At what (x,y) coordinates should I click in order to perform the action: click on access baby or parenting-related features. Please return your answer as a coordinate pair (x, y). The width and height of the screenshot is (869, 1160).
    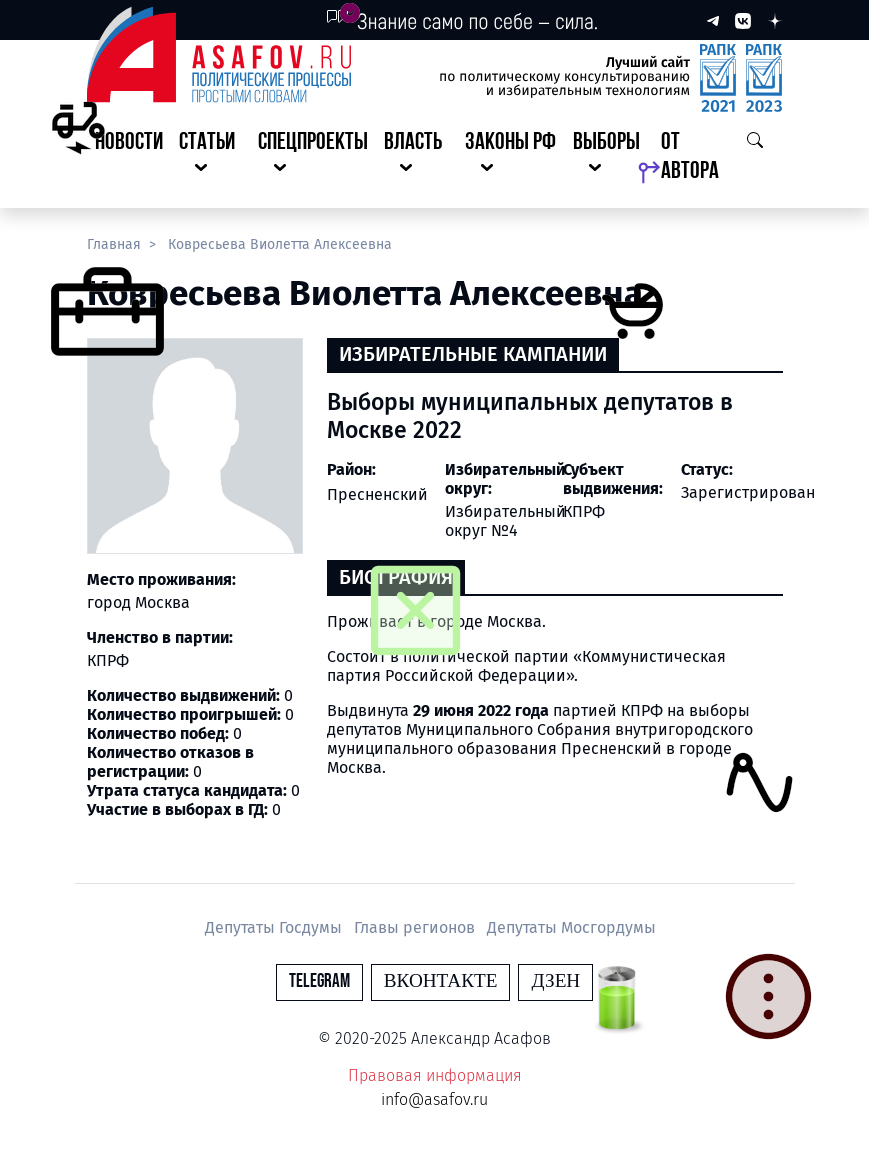
    Looking at the image, I should click on (633, 309).